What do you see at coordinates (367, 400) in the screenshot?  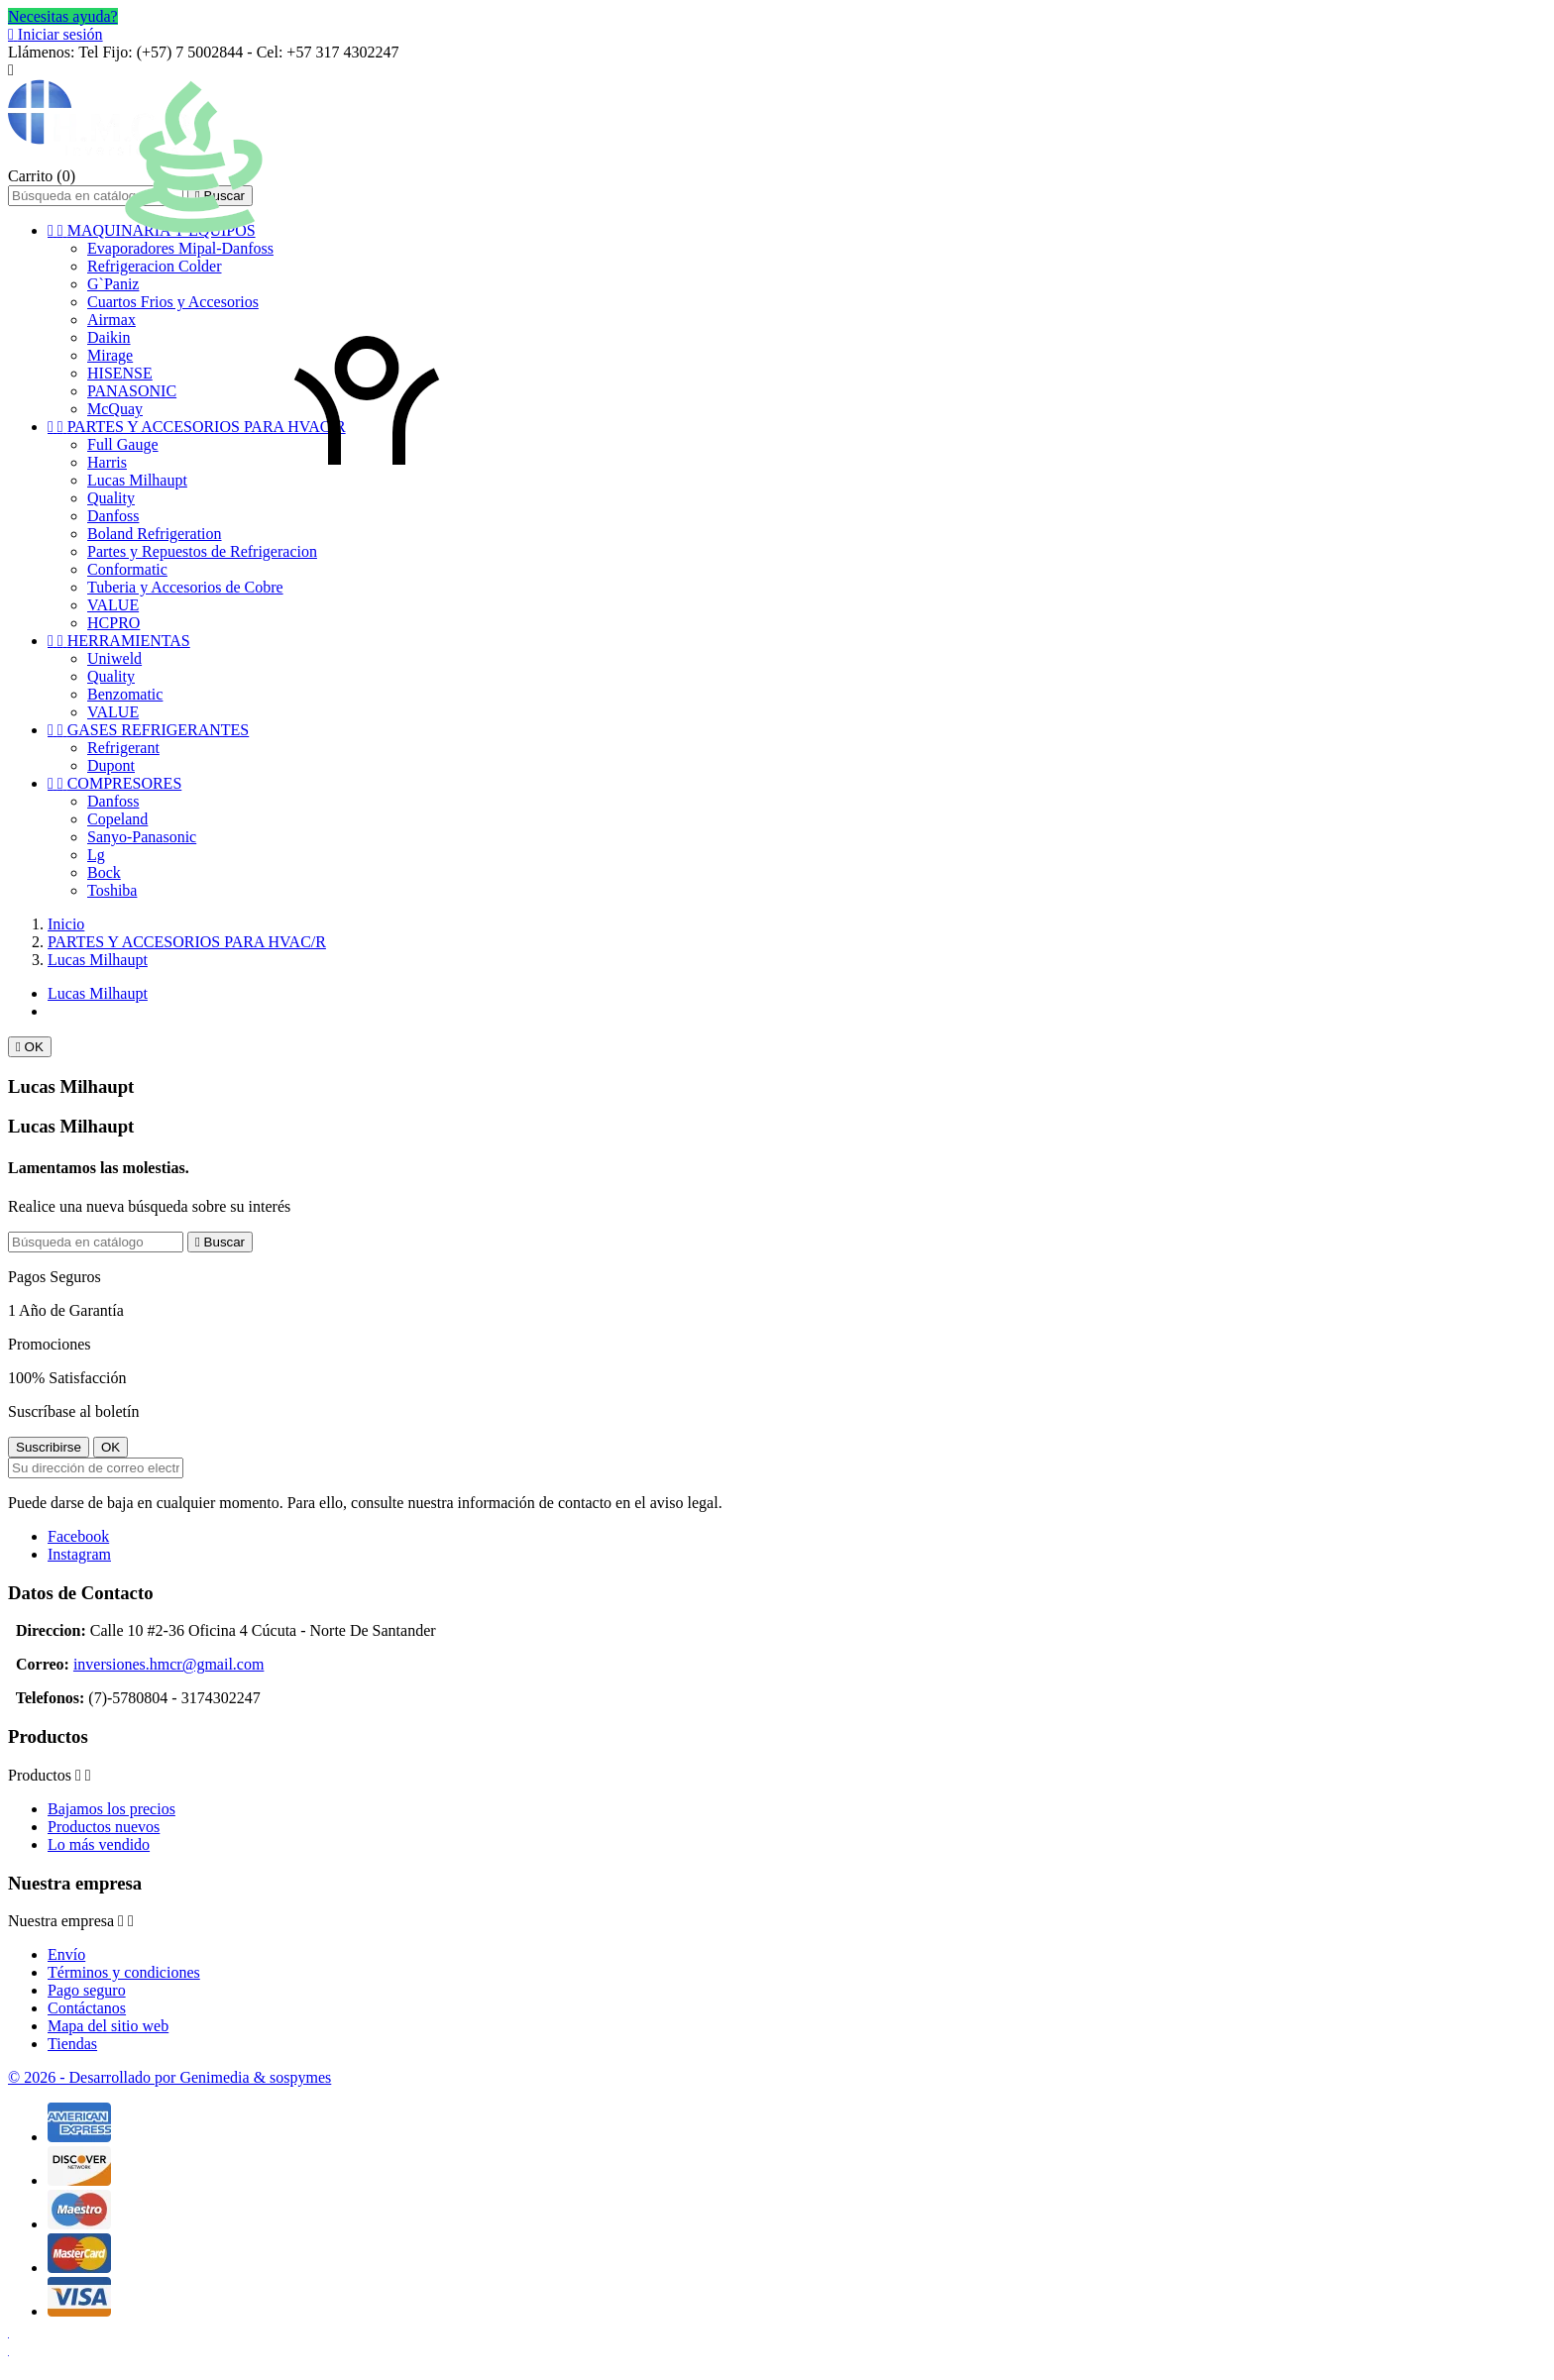 I see `accessibility or inclusive design features` at bounding box center [367, 400].